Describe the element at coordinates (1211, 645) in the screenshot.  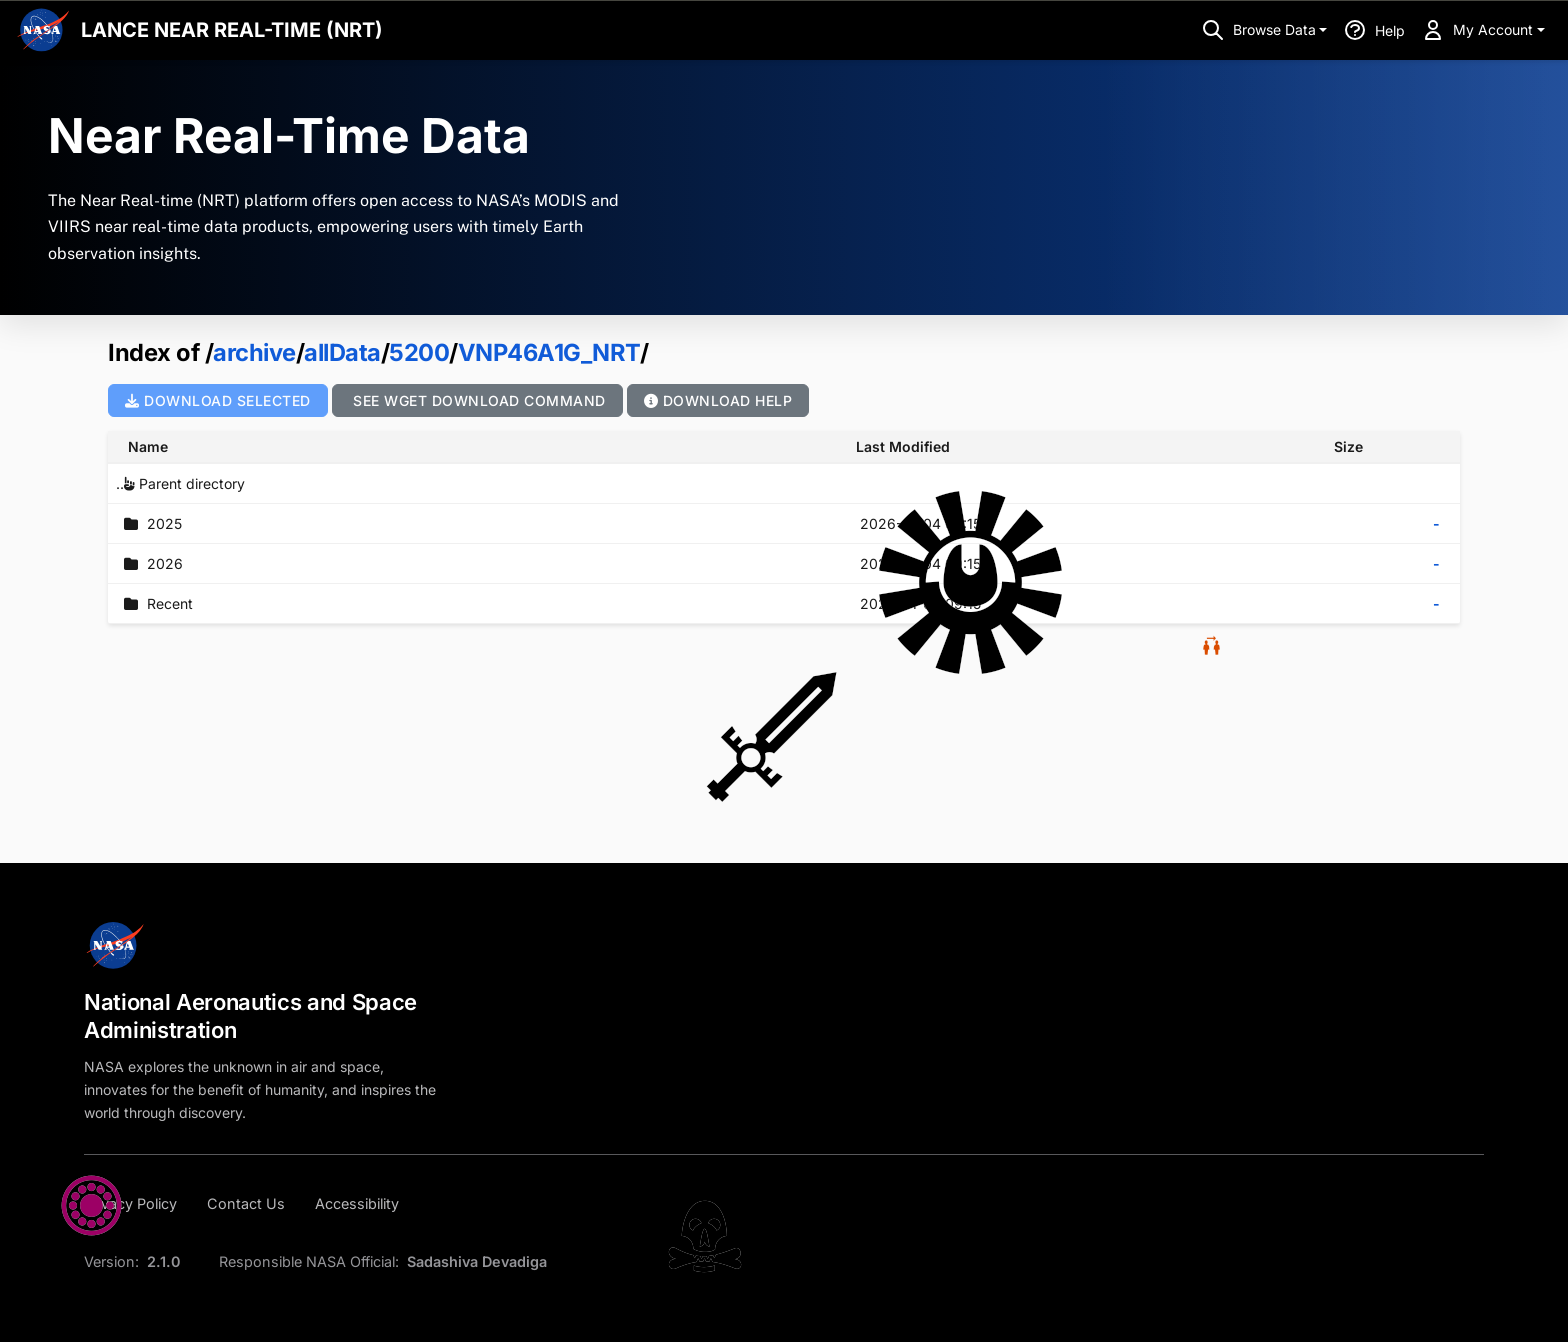
I see `skip to the next player's turn` at that location.